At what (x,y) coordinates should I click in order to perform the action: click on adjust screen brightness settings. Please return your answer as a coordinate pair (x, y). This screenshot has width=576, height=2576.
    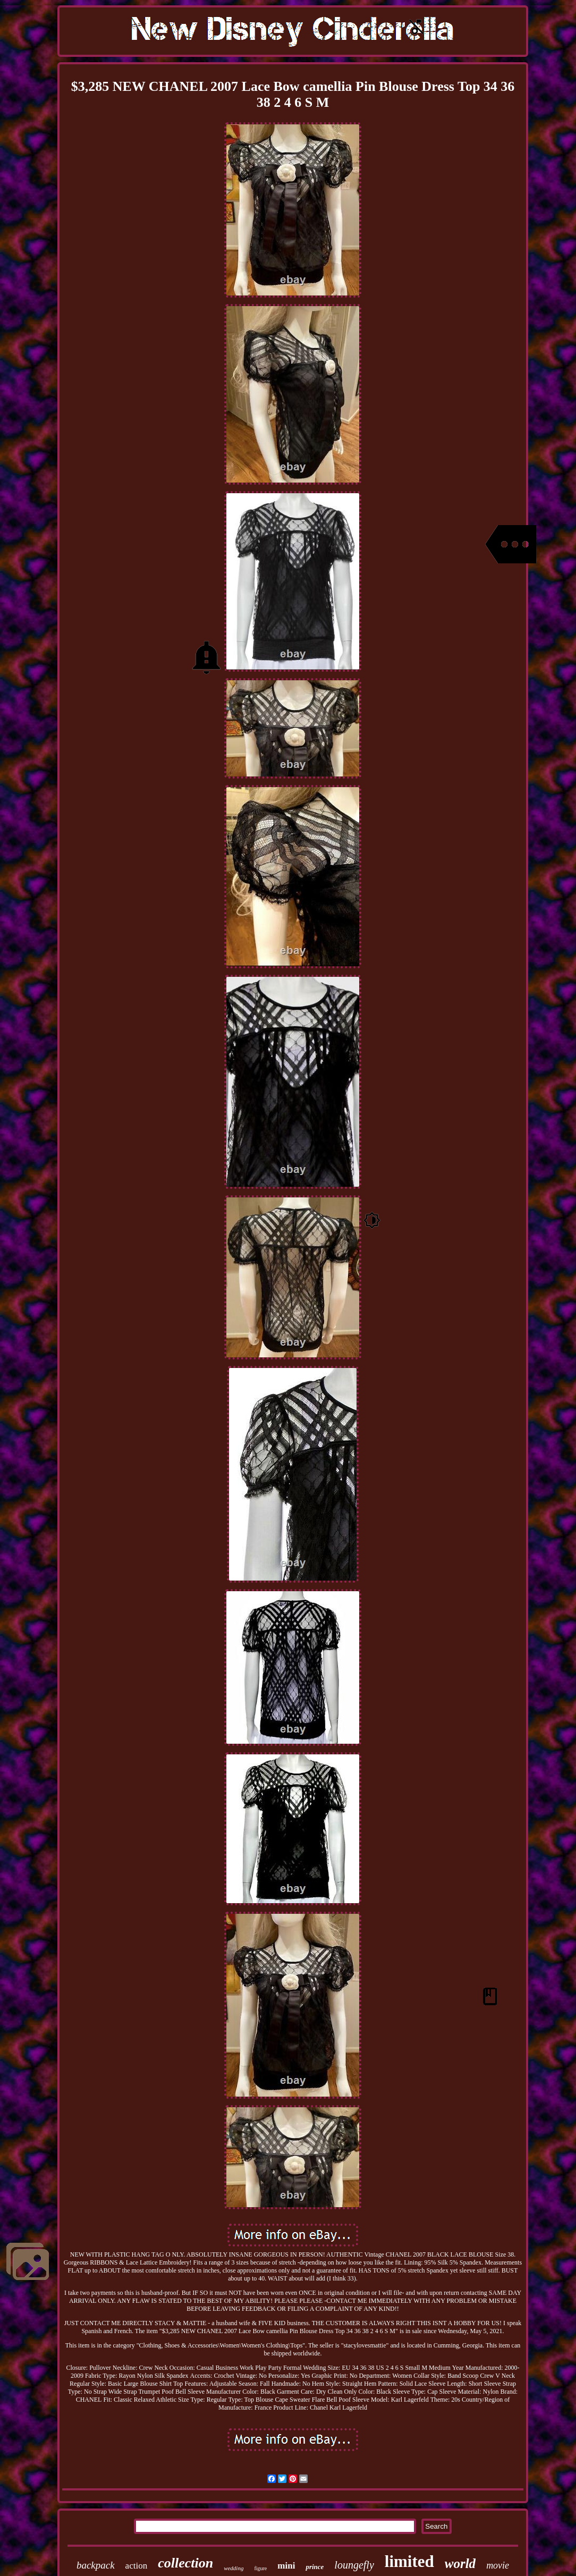
    Looking at the image, I should click on (372, 1220).